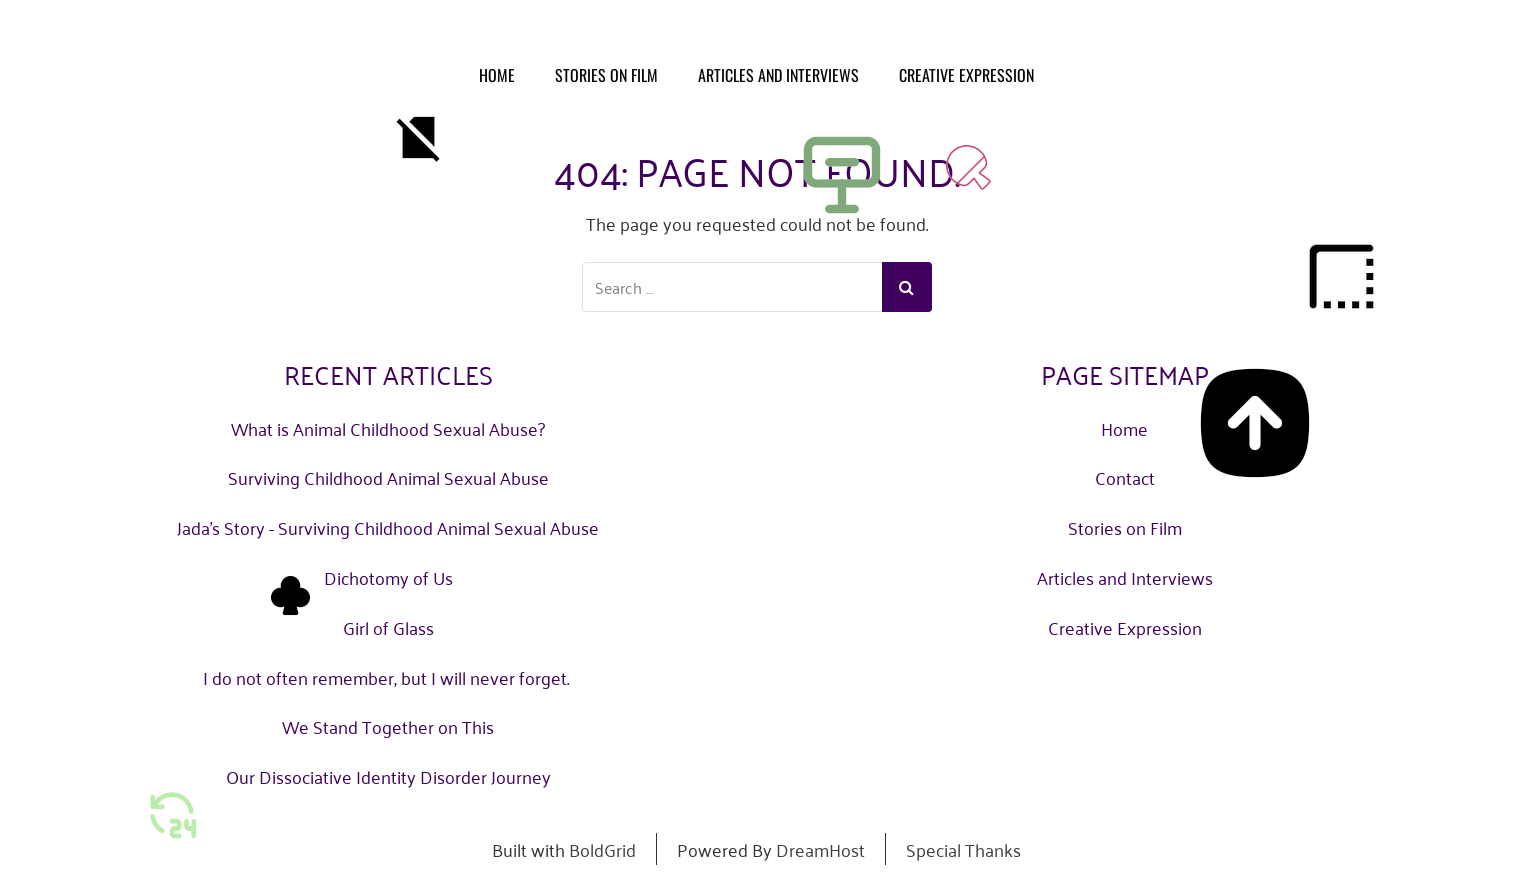 The image size is (1513, 877). I want to click on indicates a reserved spot or area, so click(842, 175).